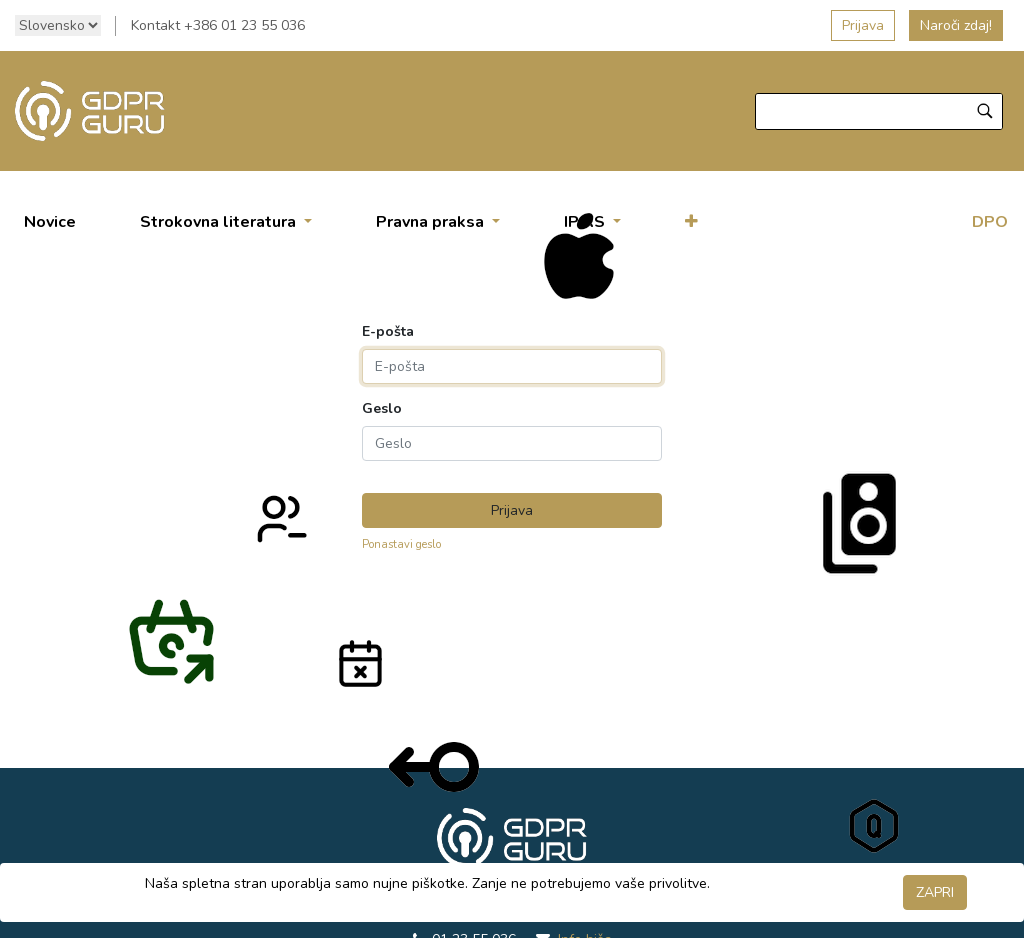  I want to click on cancel or delete a scheduled event, so click(360, 663).